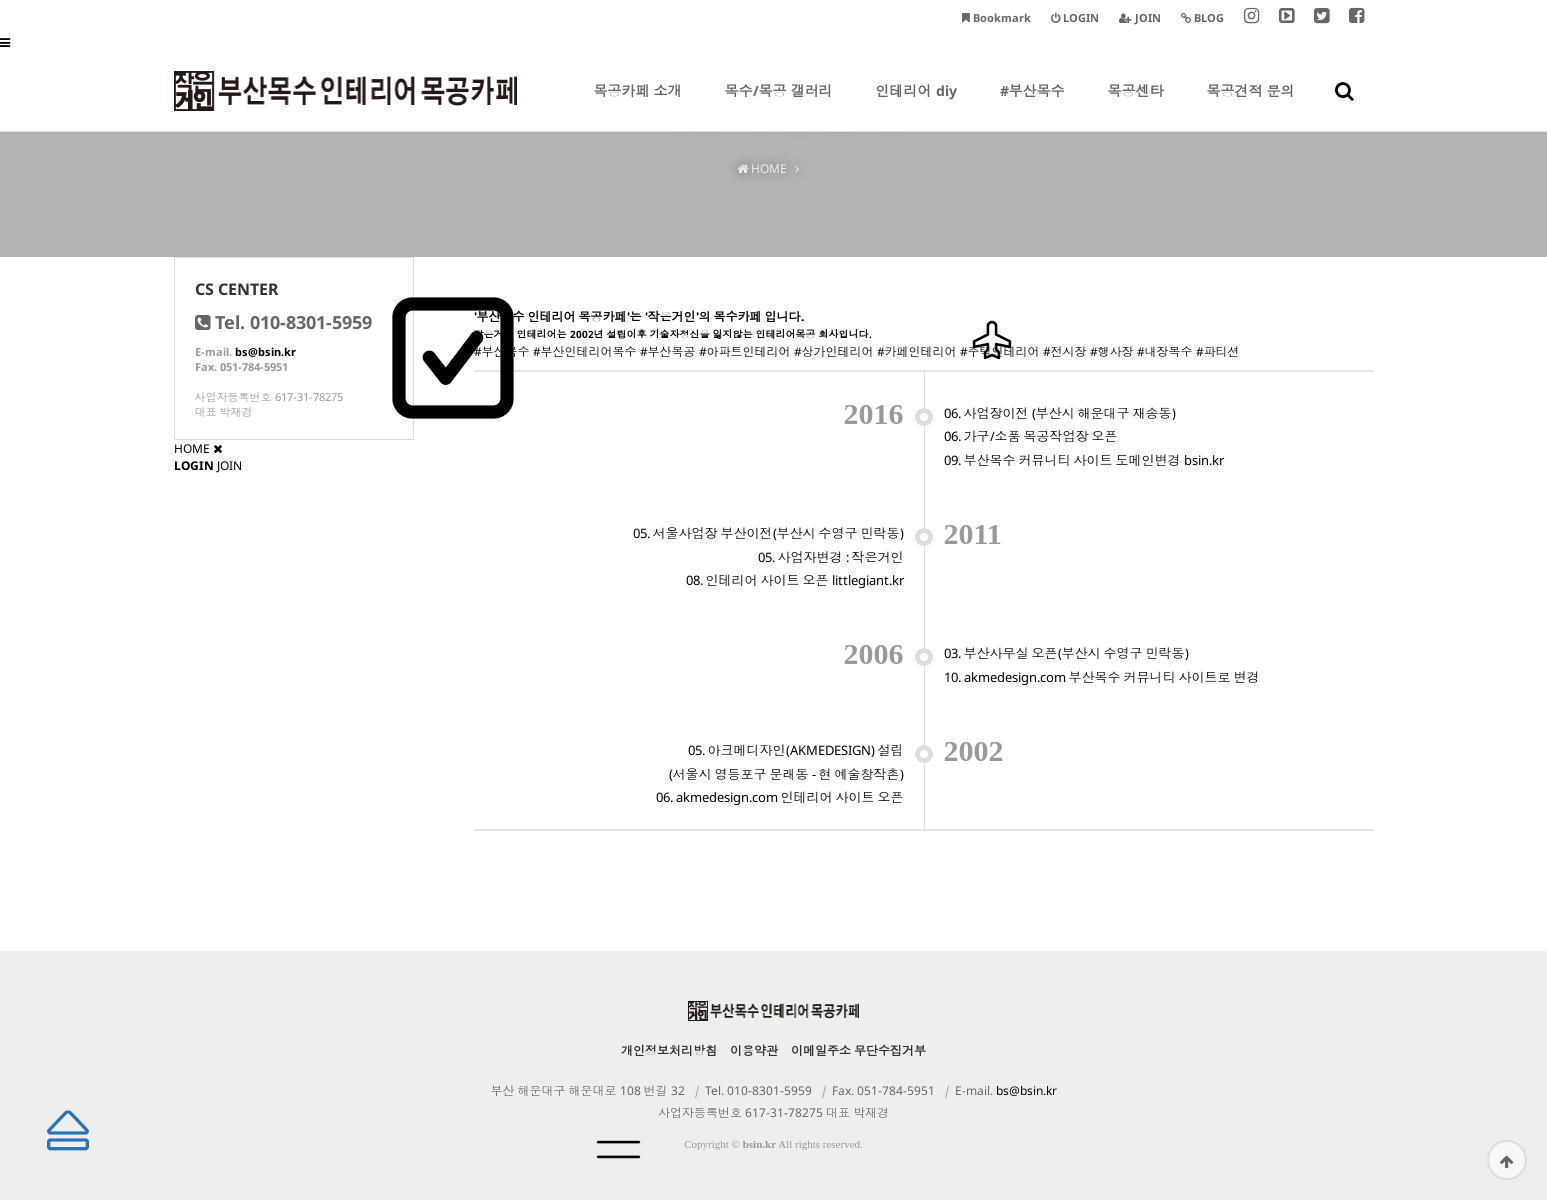  Describe the element at coordinates (68, 1133) in the screenshot. I see `eject media or disc` at that location.